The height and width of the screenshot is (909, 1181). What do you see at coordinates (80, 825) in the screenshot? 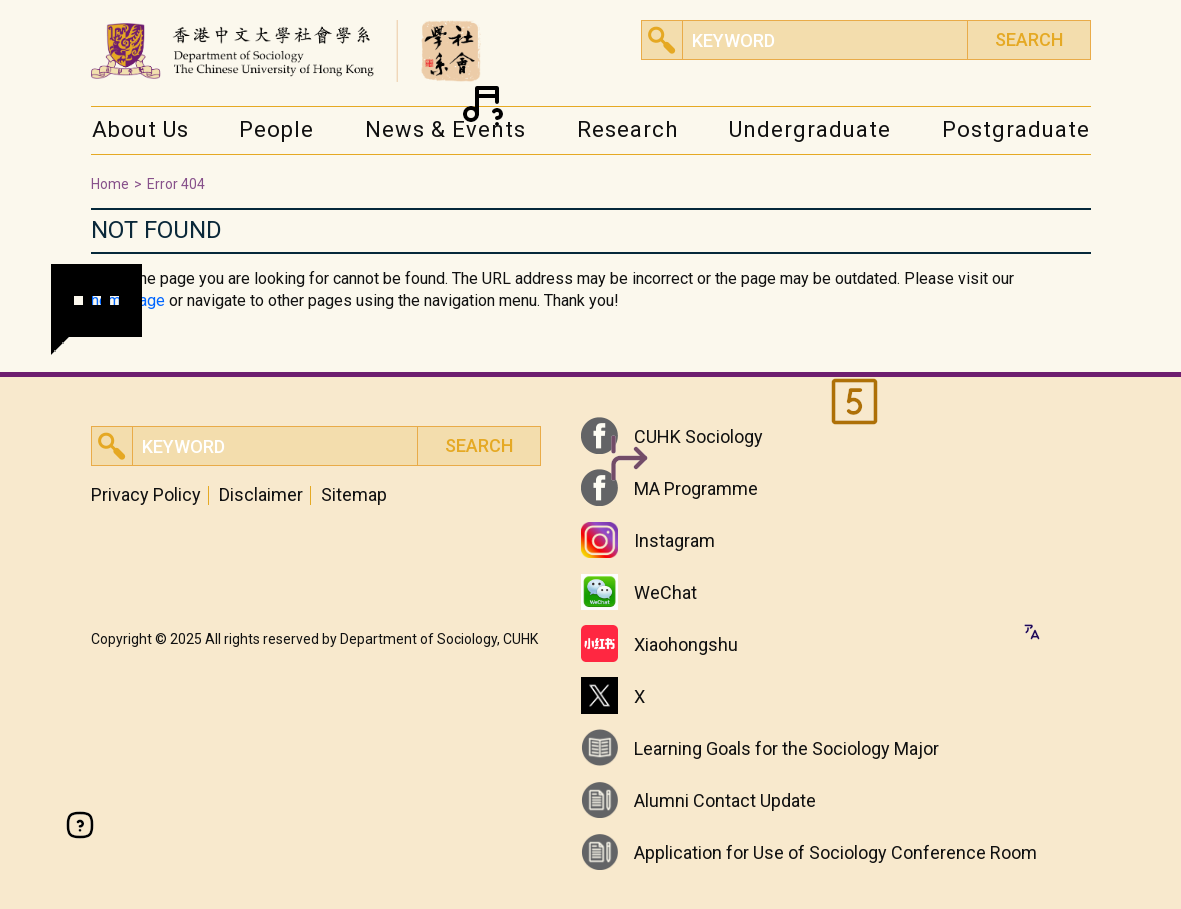
I see `access help or support resources` at bounding box center [80, 825].